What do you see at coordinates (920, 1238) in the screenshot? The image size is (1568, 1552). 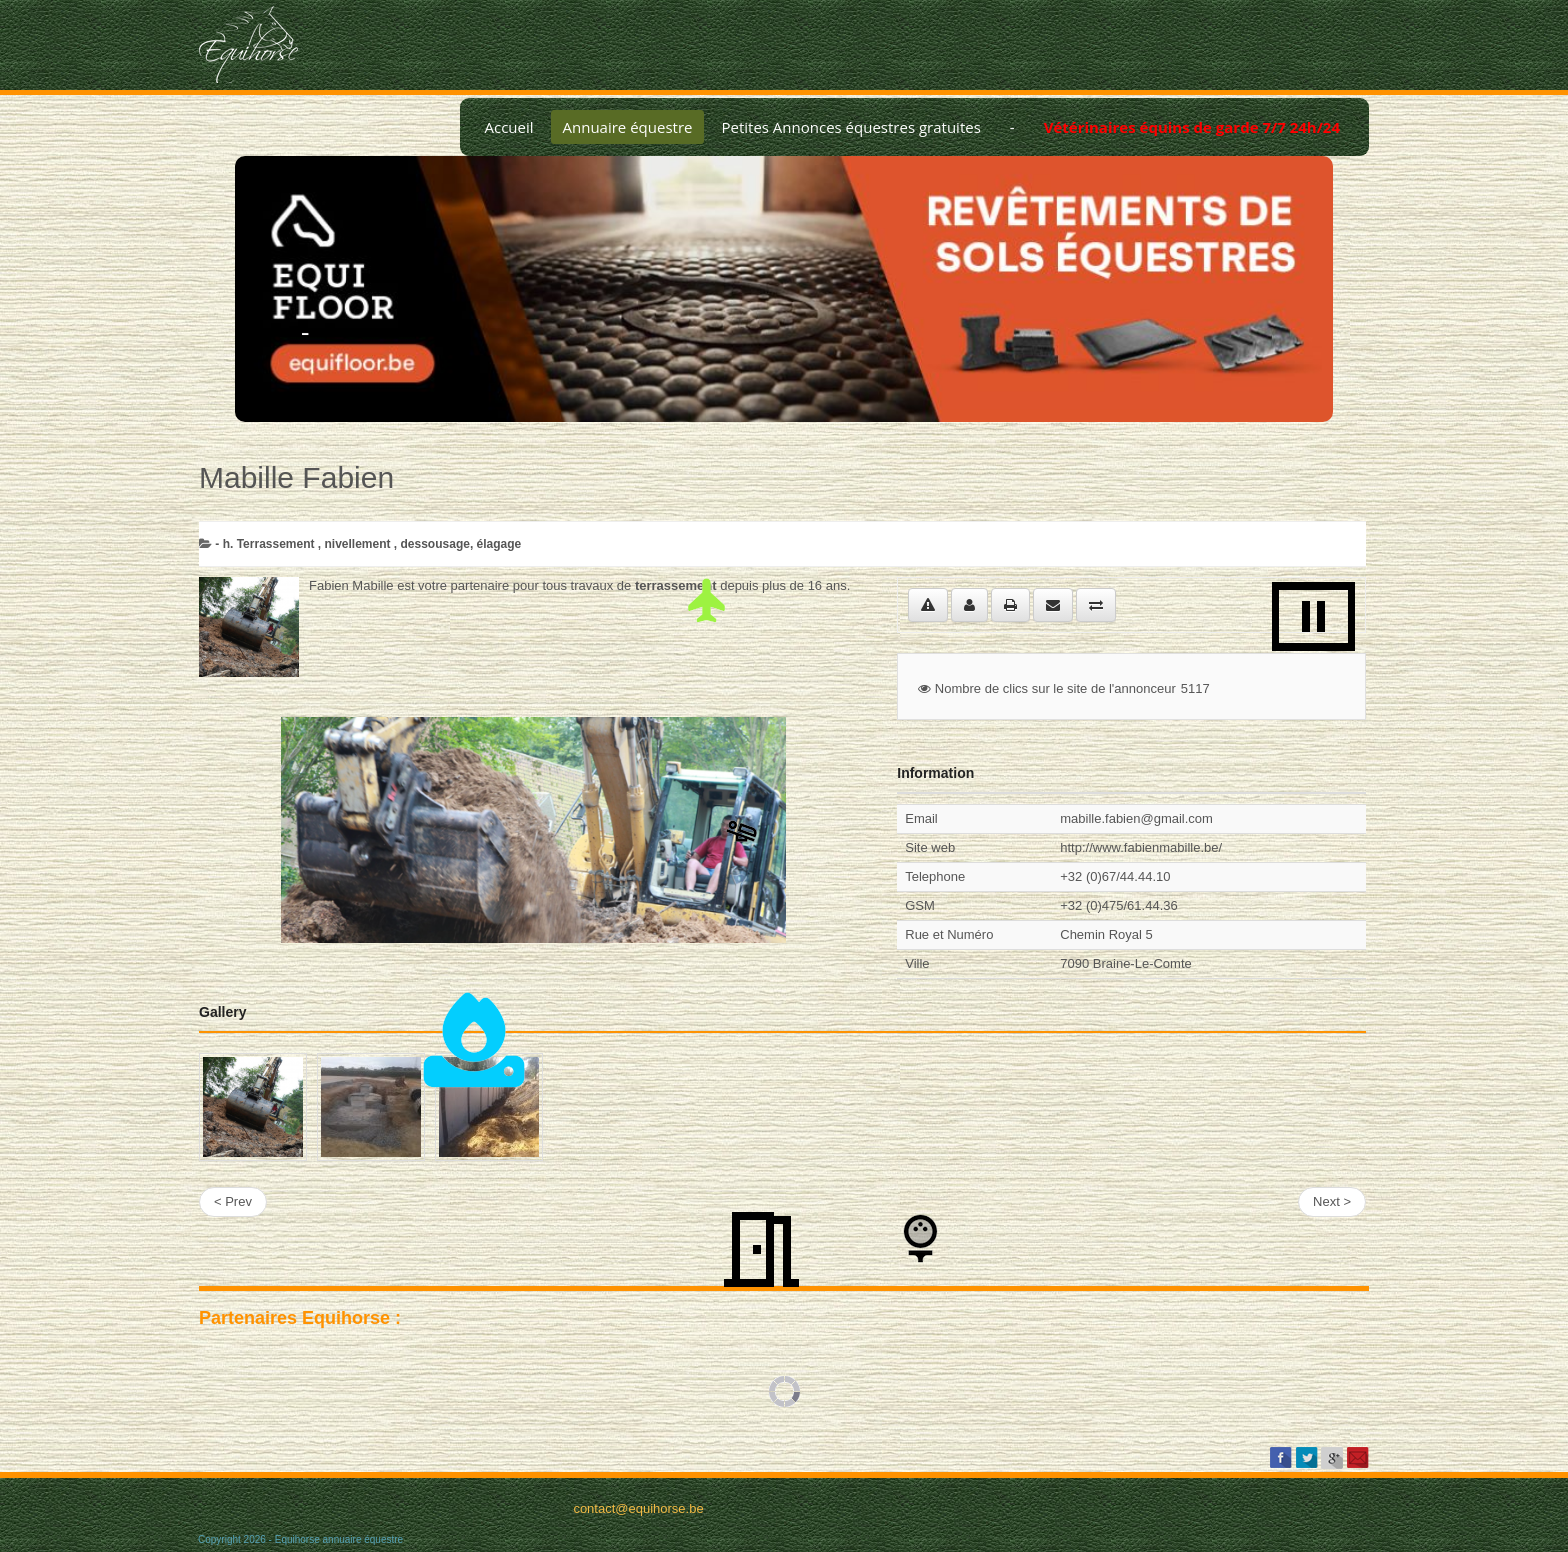 I see `access golf sports content or scores` at bounding box center [920, 1238].